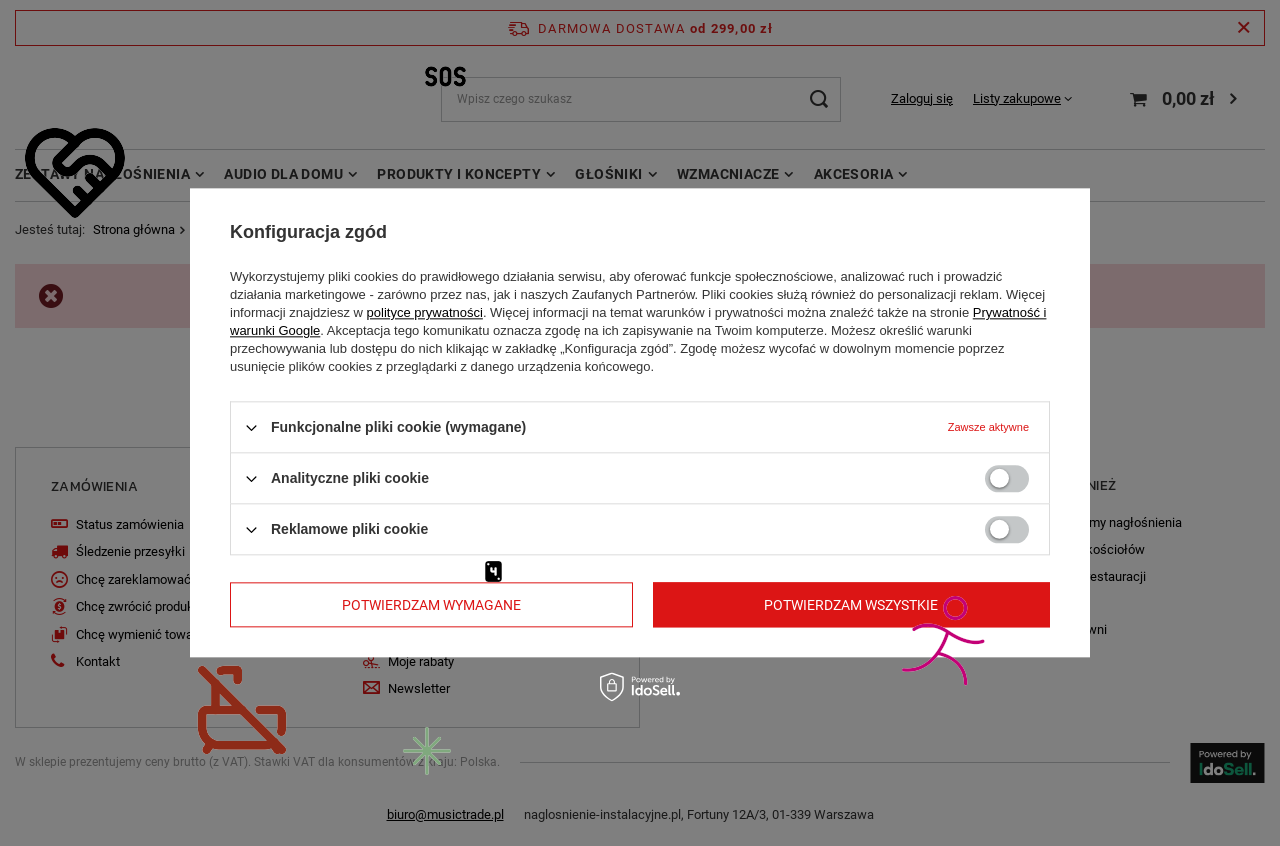 This screenshot has height=846, width=1280. I want to click on support a charitable cause or donation, so click(75, 173).